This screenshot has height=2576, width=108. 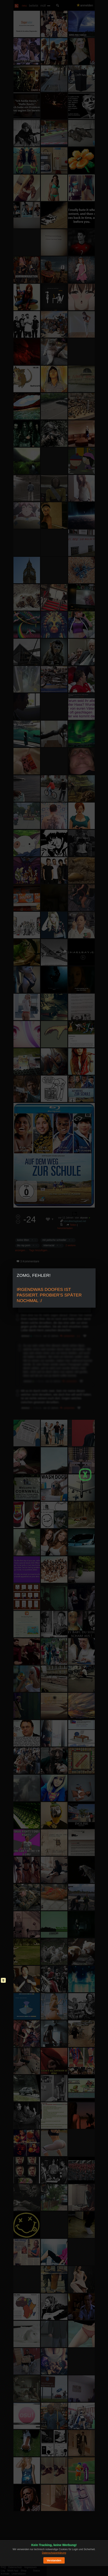 What do you see at coordinates (3, 1980) in the screenshot?
I see `scroll down or view more content` at bounding box center [3, 1980].